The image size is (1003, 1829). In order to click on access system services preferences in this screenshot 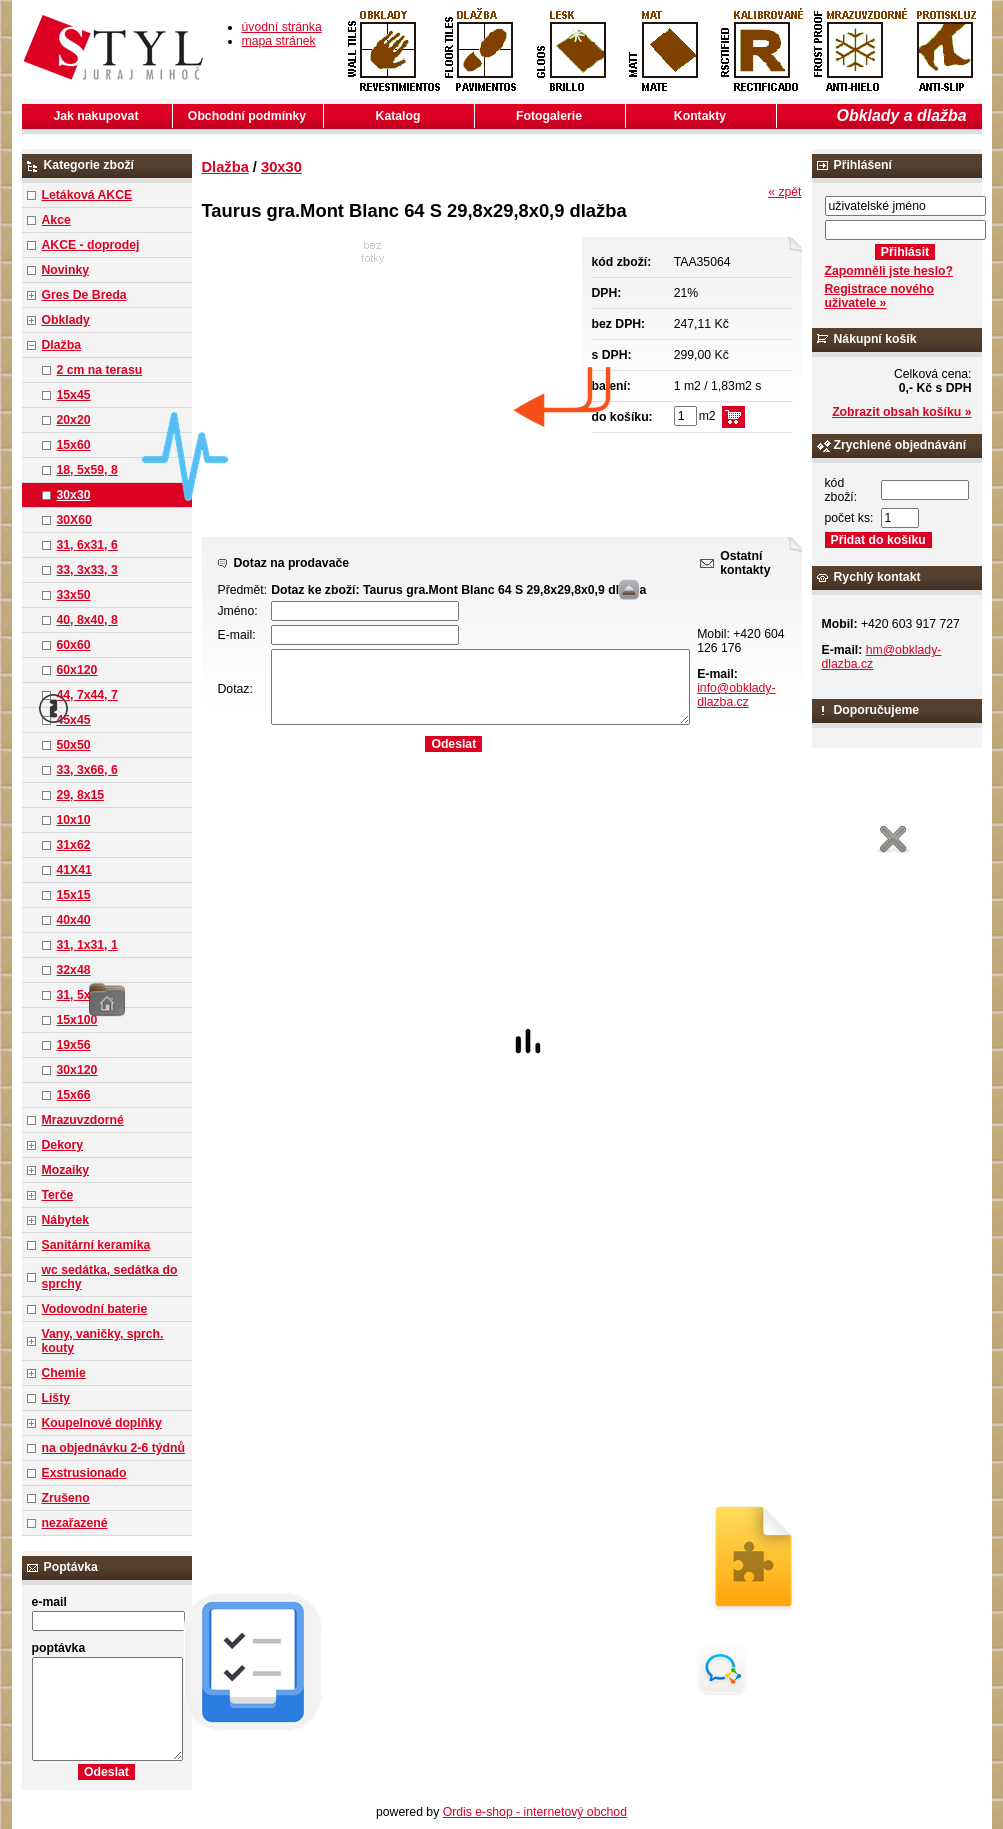, I will do `click(629, 590)`.